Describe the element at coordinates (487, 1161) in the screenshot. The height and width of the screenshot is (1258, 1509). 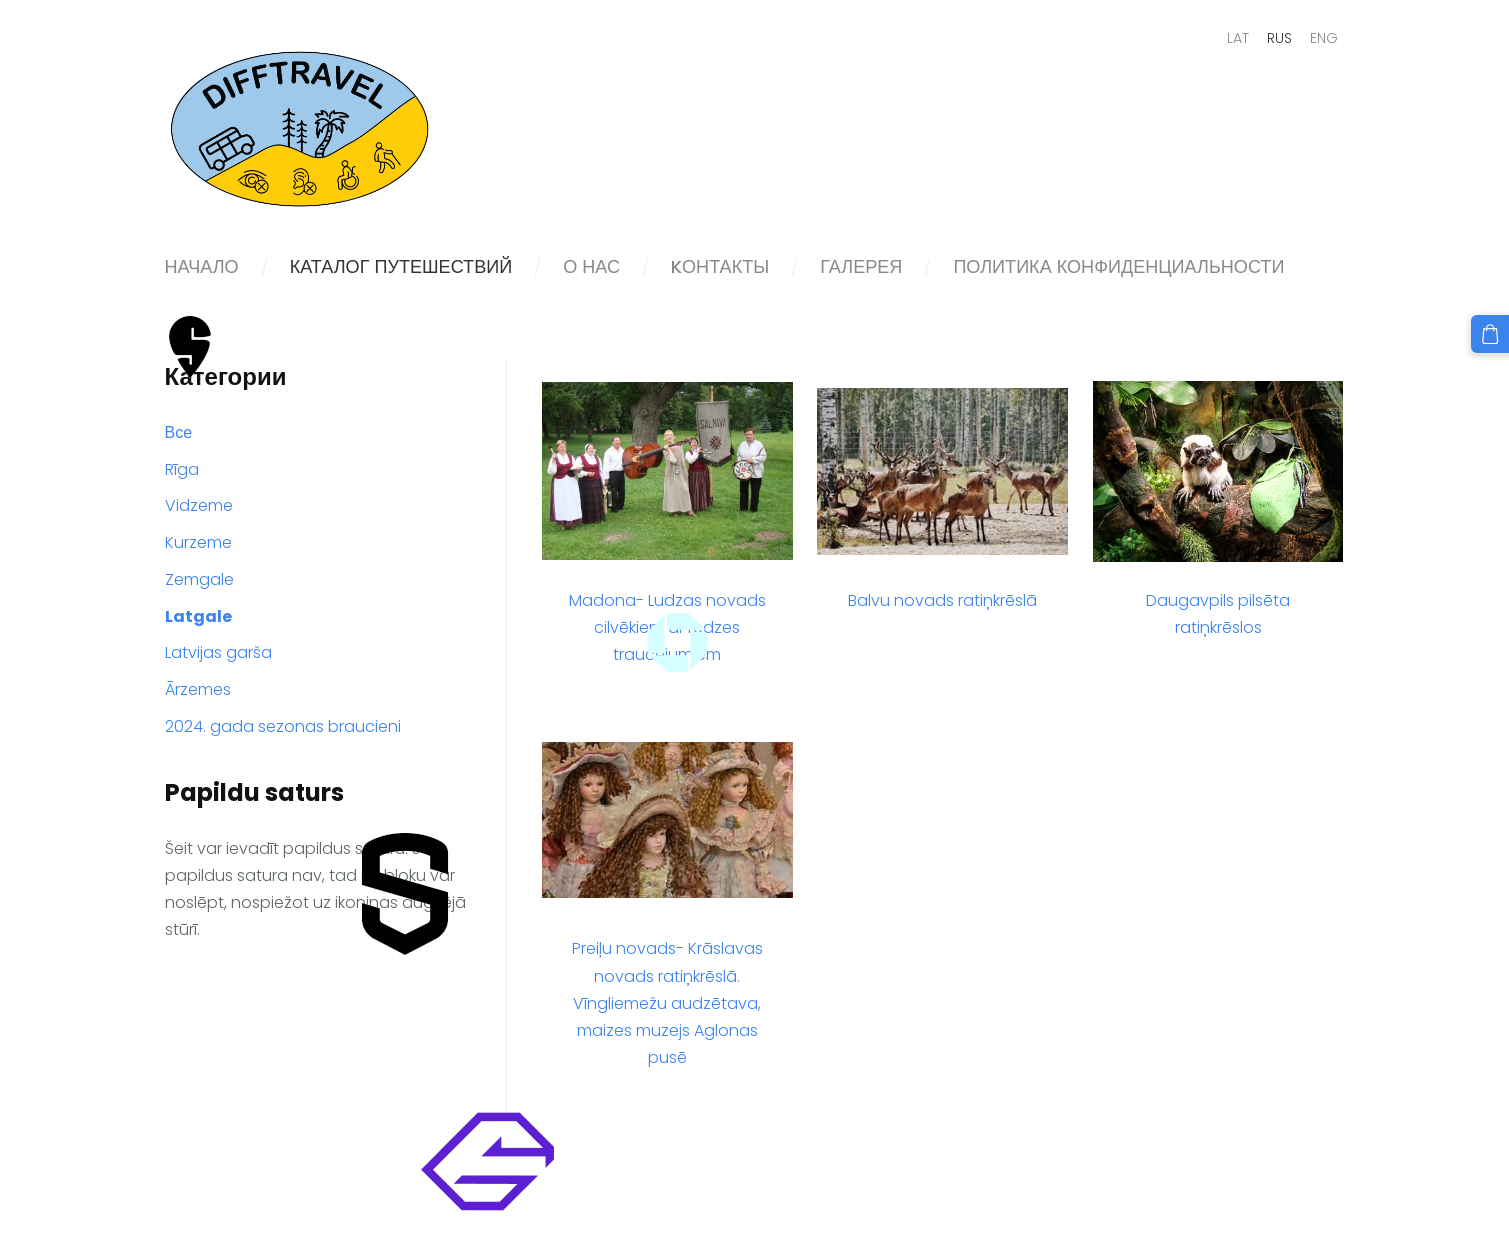
I see `garuda linux operating system logo` at that location.